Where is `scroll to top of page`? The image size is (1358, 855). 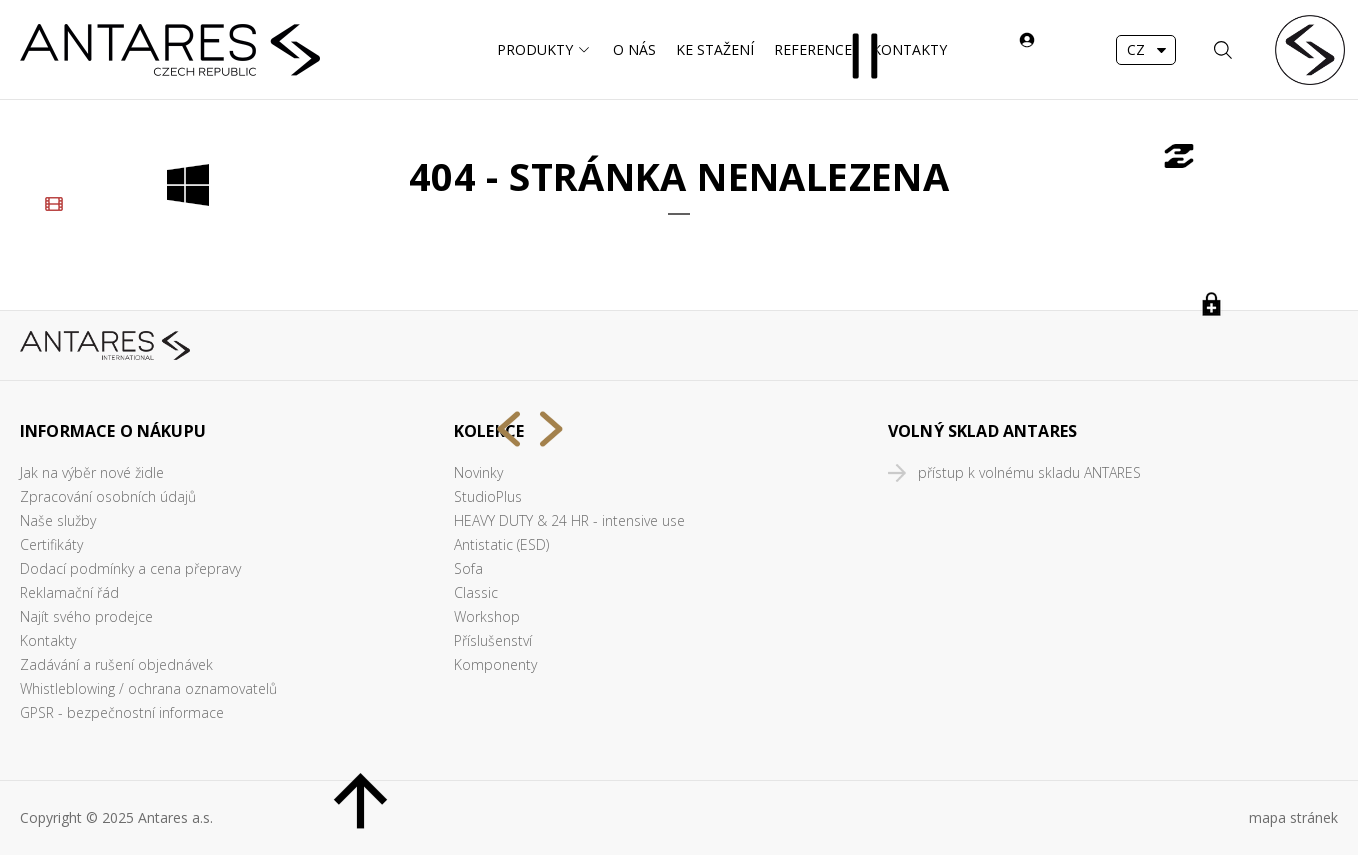 scroll to top of page is located at coordinates (360, 801).